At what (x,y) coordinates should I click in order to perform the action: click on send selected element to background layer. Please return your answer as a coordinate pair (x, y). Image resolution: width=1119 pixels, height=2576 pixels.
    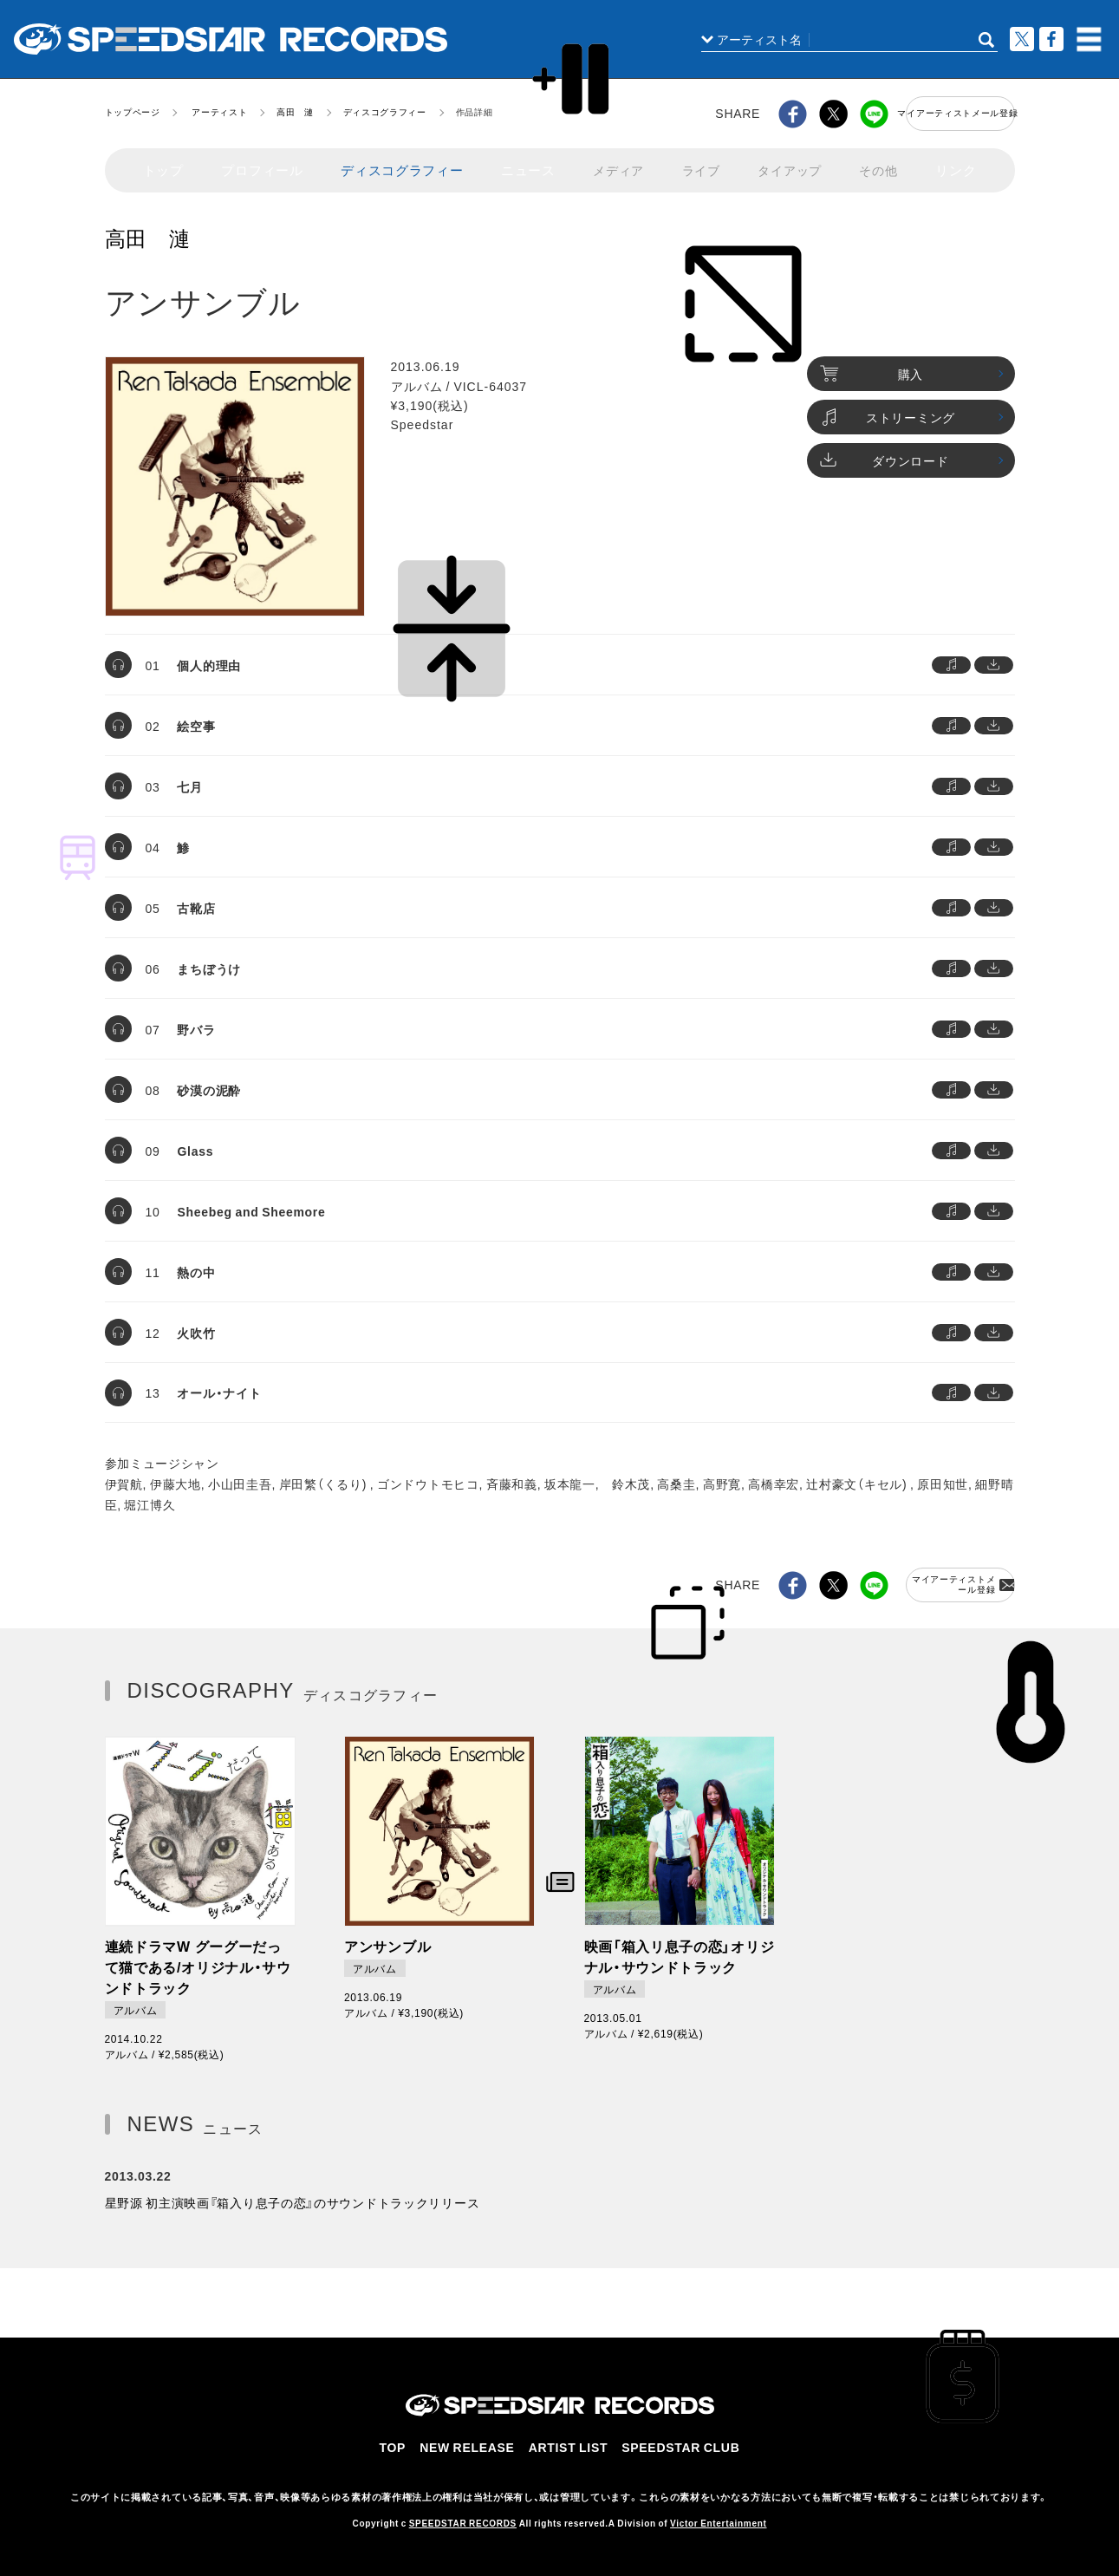
    Looking at the image, I should click on (687, 1622).